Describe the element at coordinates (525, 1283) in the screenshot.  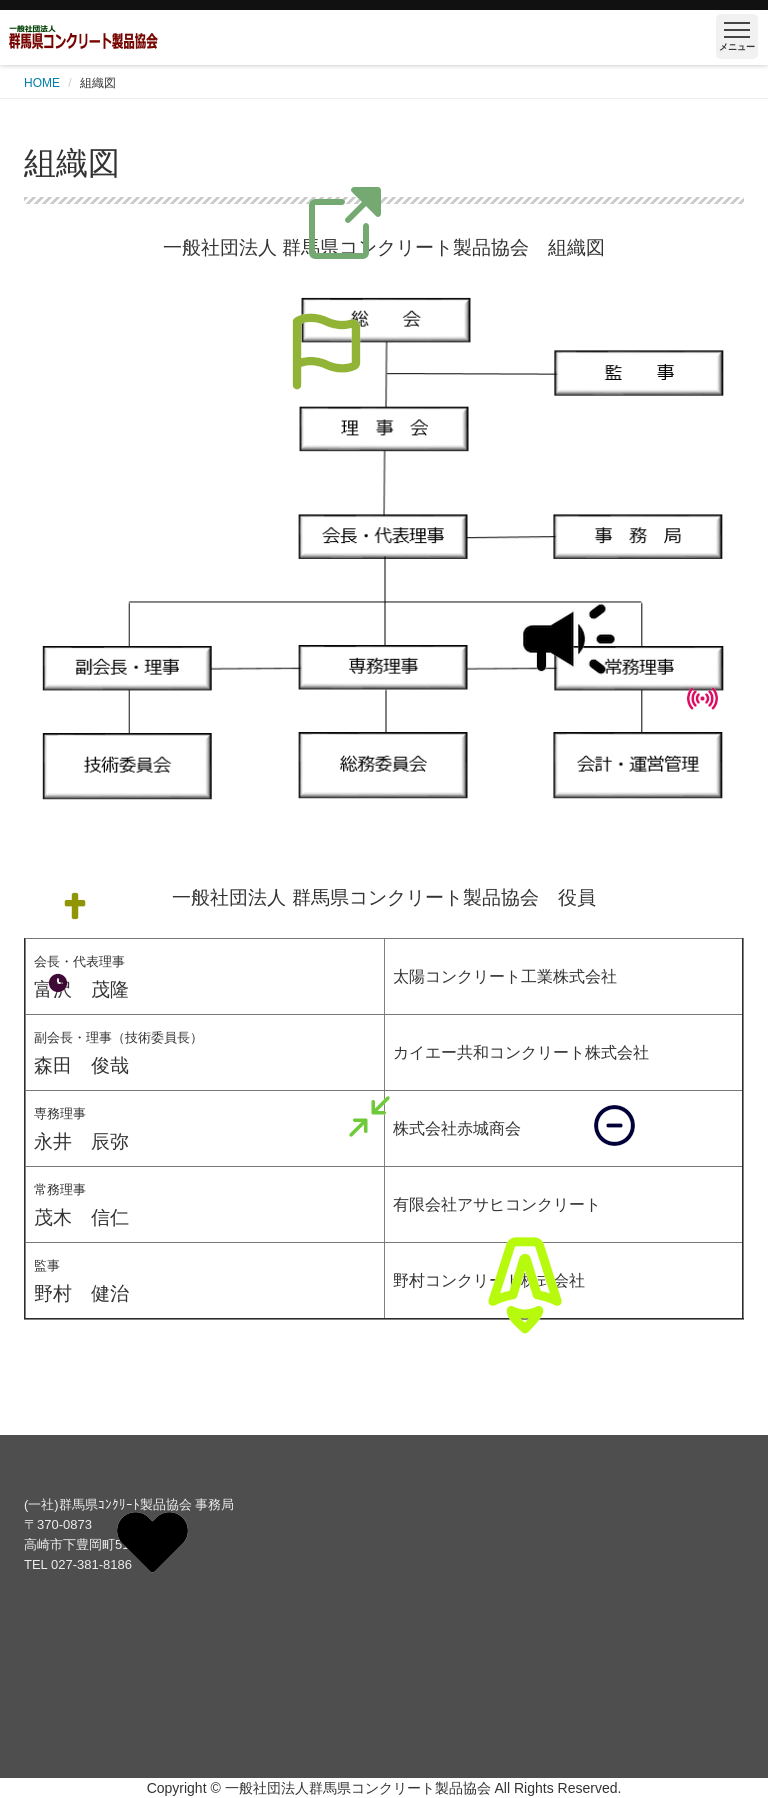
I see `astro framework logo` at that location.